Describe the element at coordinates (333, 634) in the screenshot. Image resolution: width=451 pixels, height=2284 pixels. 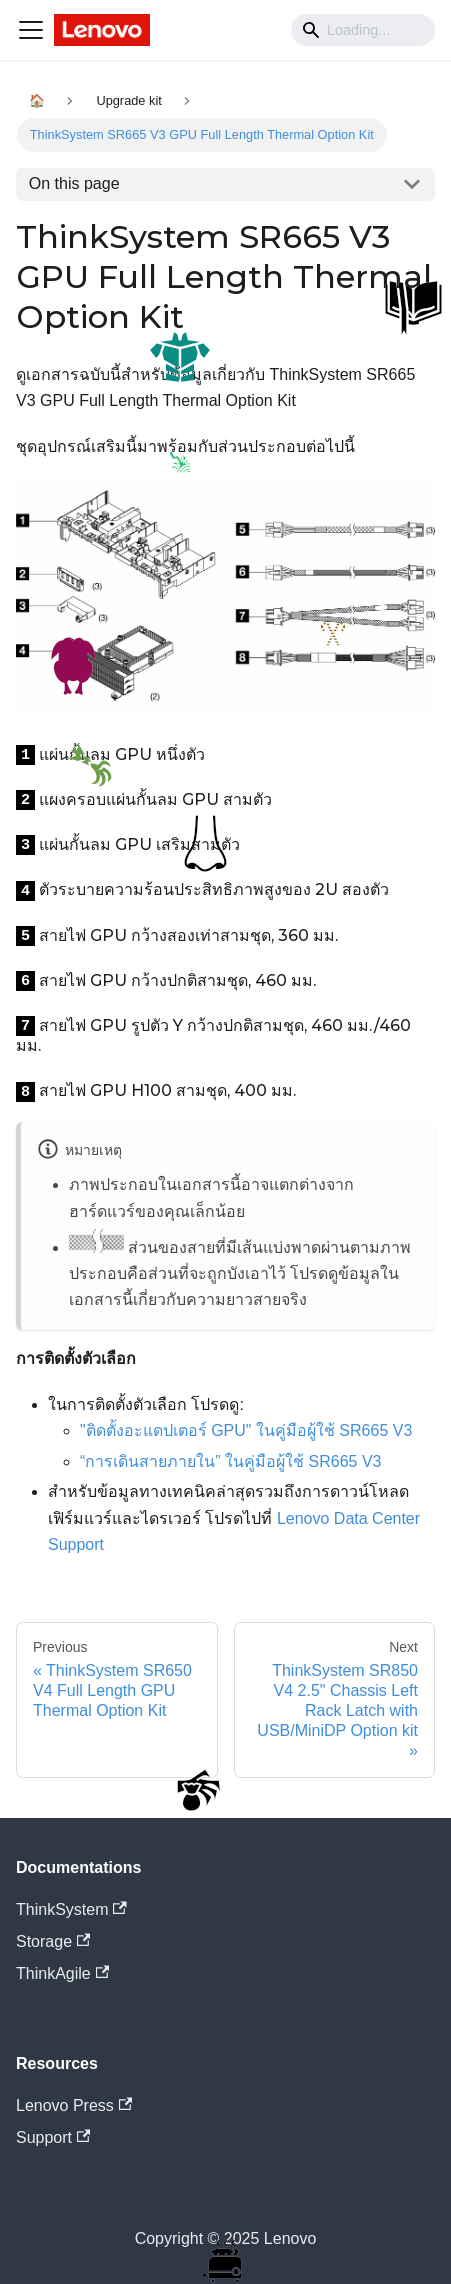
I see `holiday or christmas-themed content` at that location.